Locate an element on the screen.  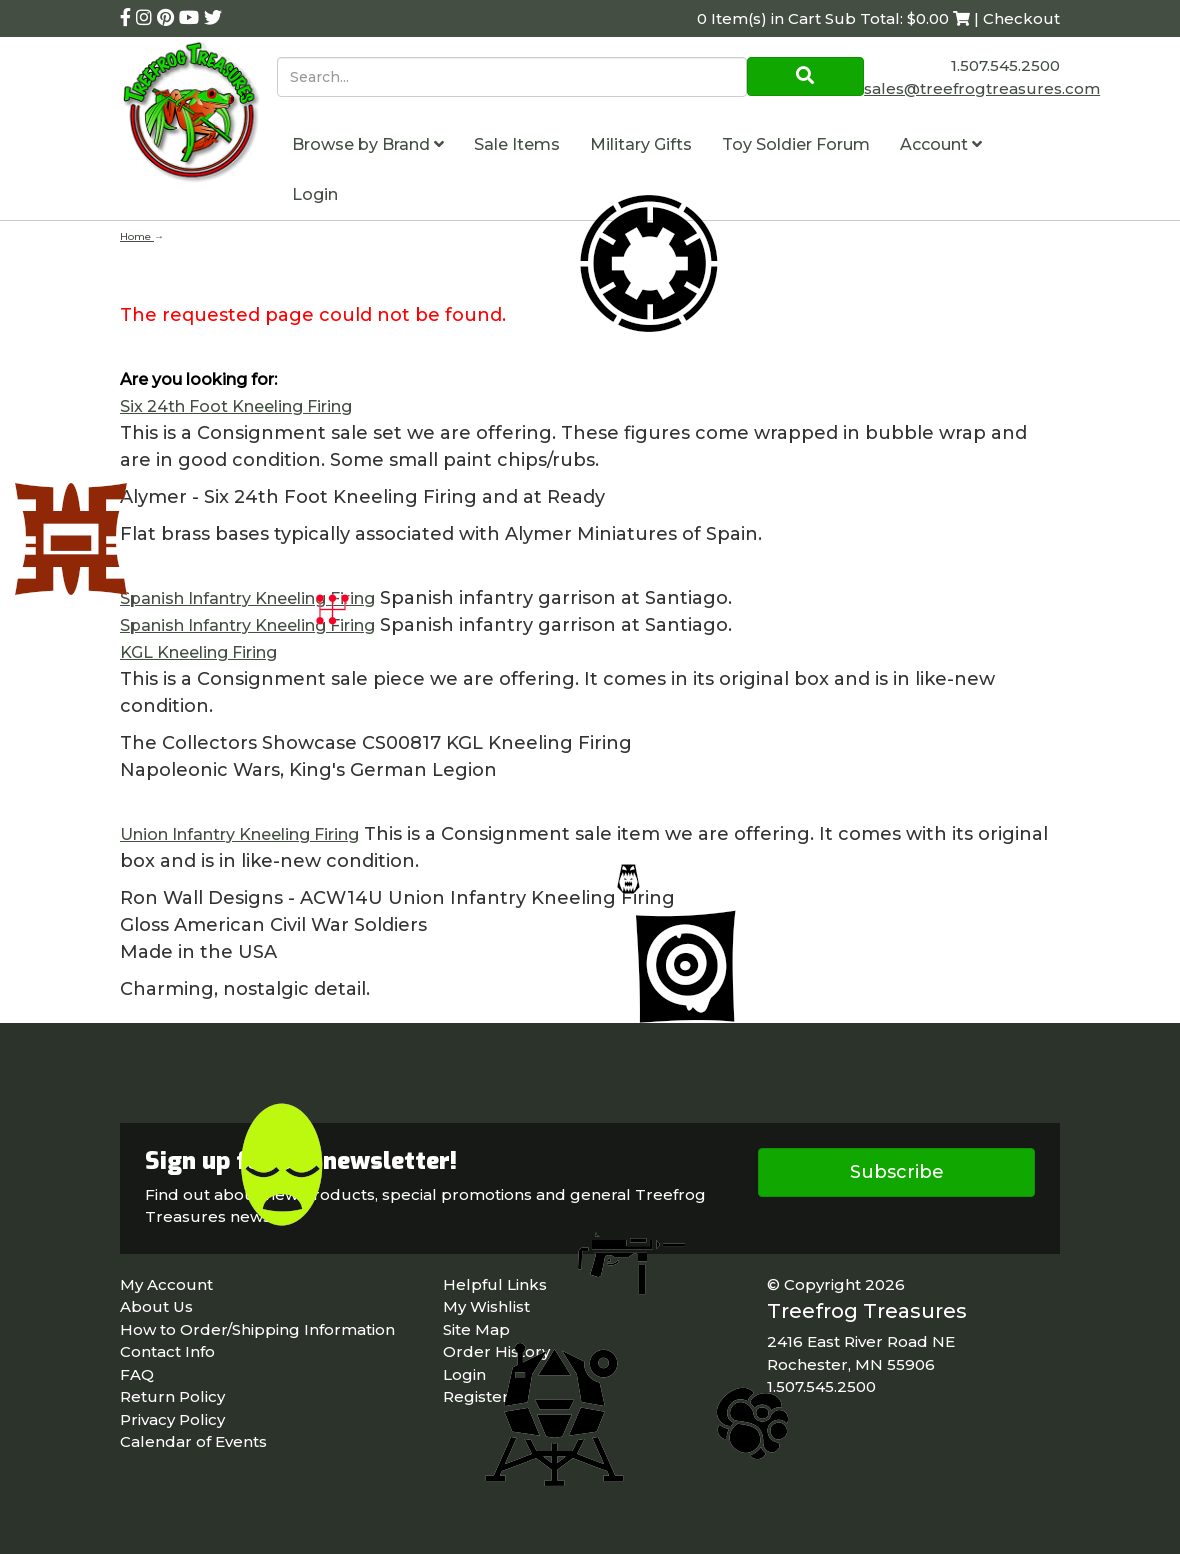
select the grease gun weapon is located at coordinates (631, 1263).